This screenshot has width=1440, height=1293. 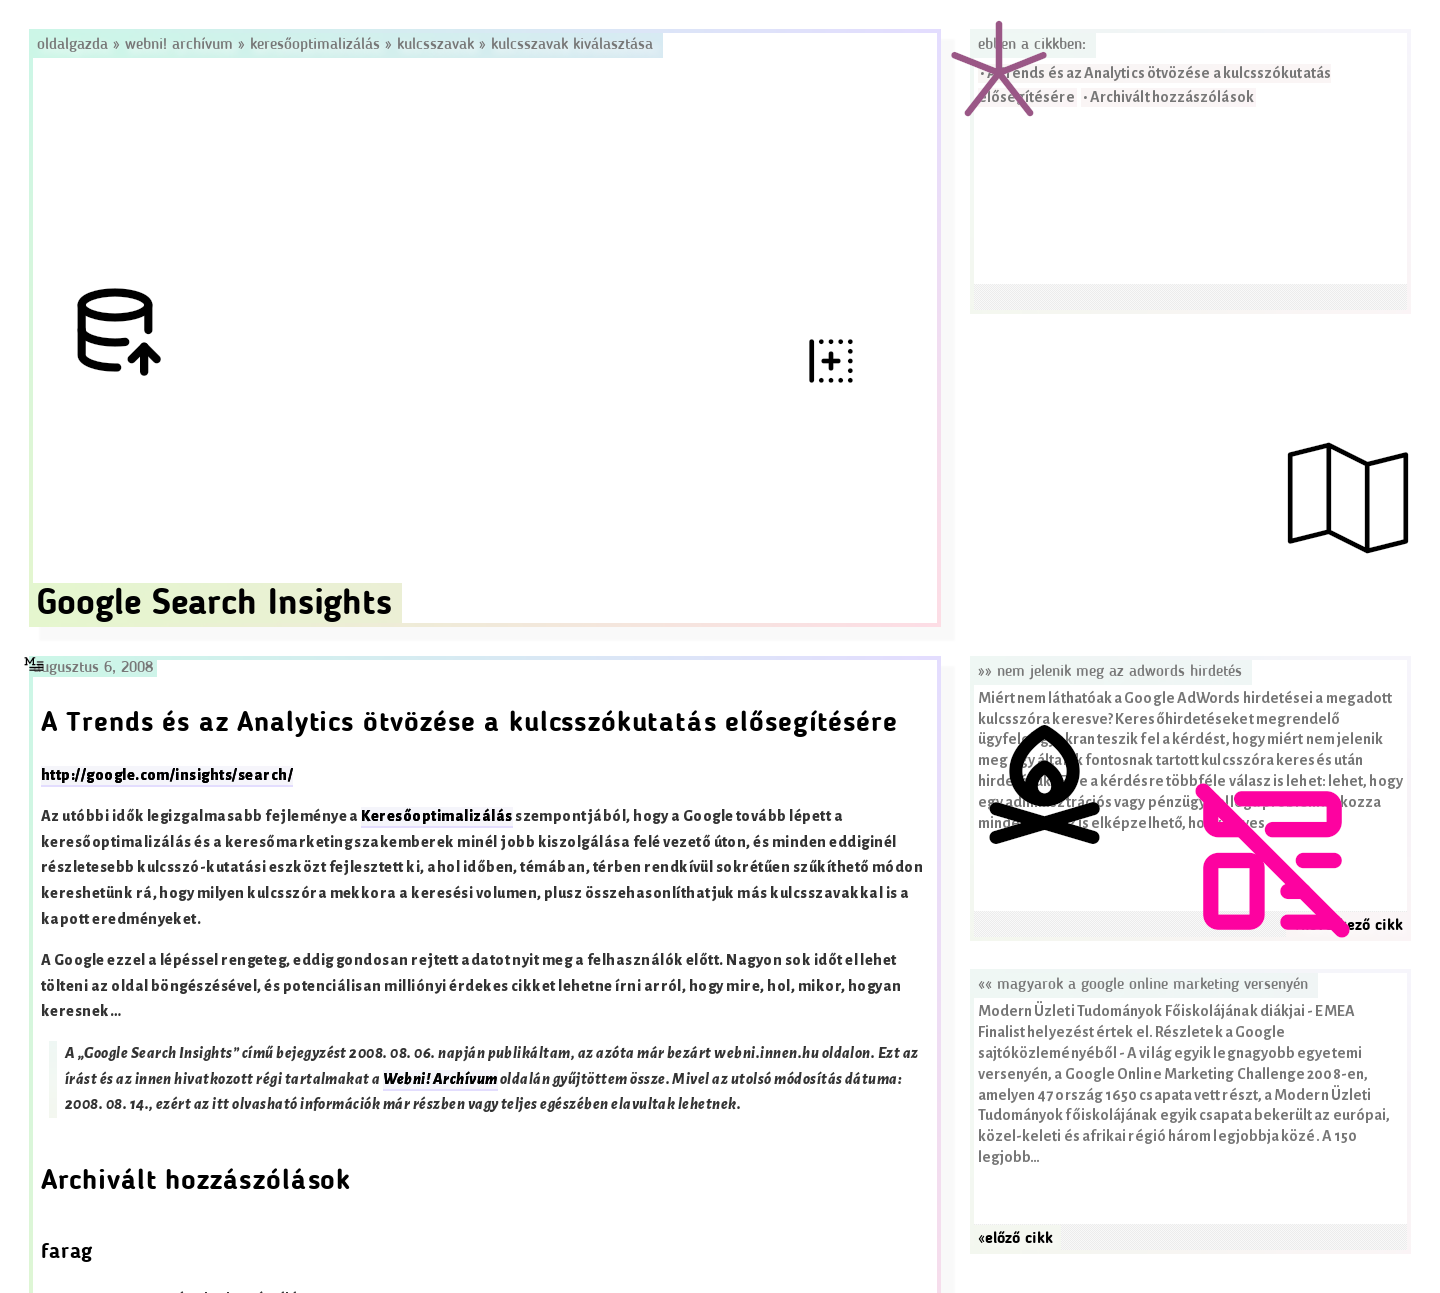 I want to click on access camping or outdoor activity features, so click(x=1044, y=784).